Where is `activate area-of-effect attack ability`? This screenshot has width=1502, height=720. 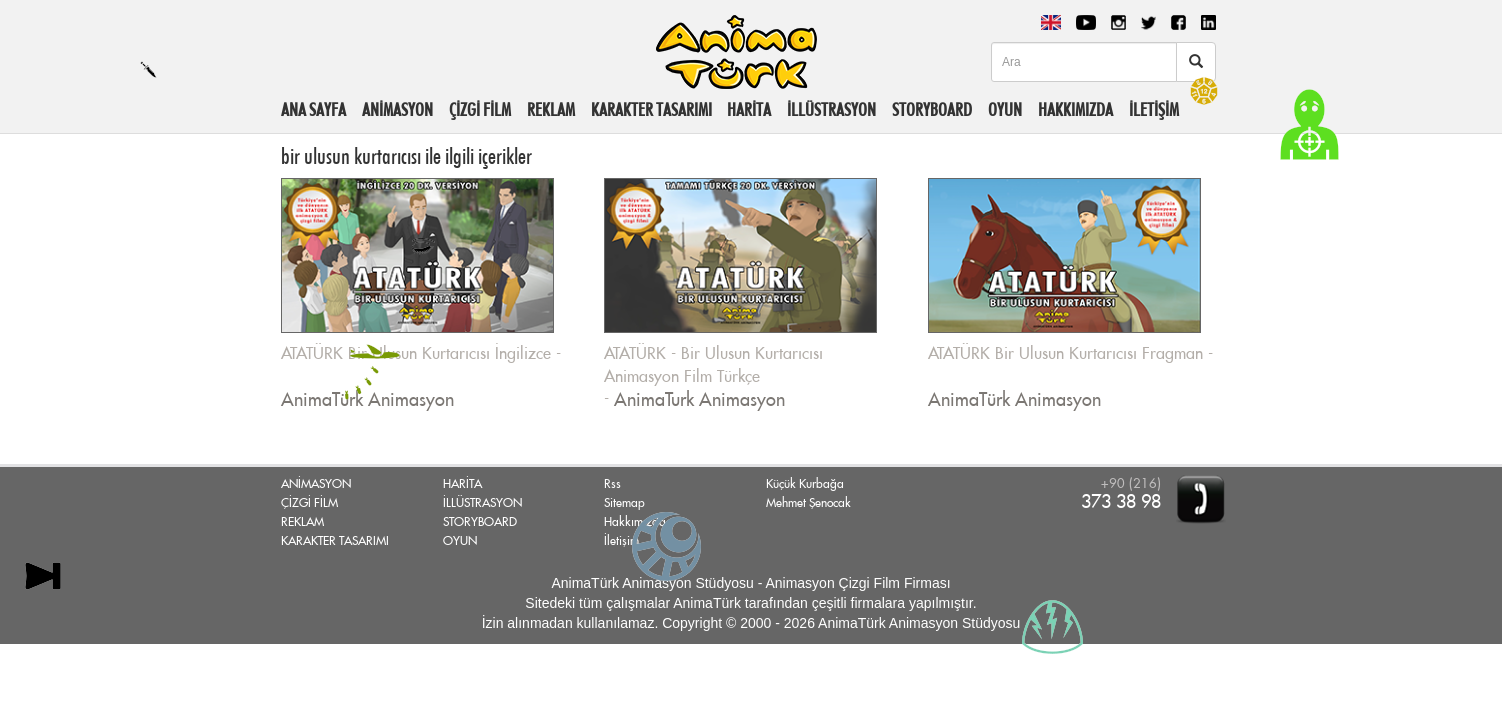 activate area-of-effect attack ability is located at coordinates (372, 372).